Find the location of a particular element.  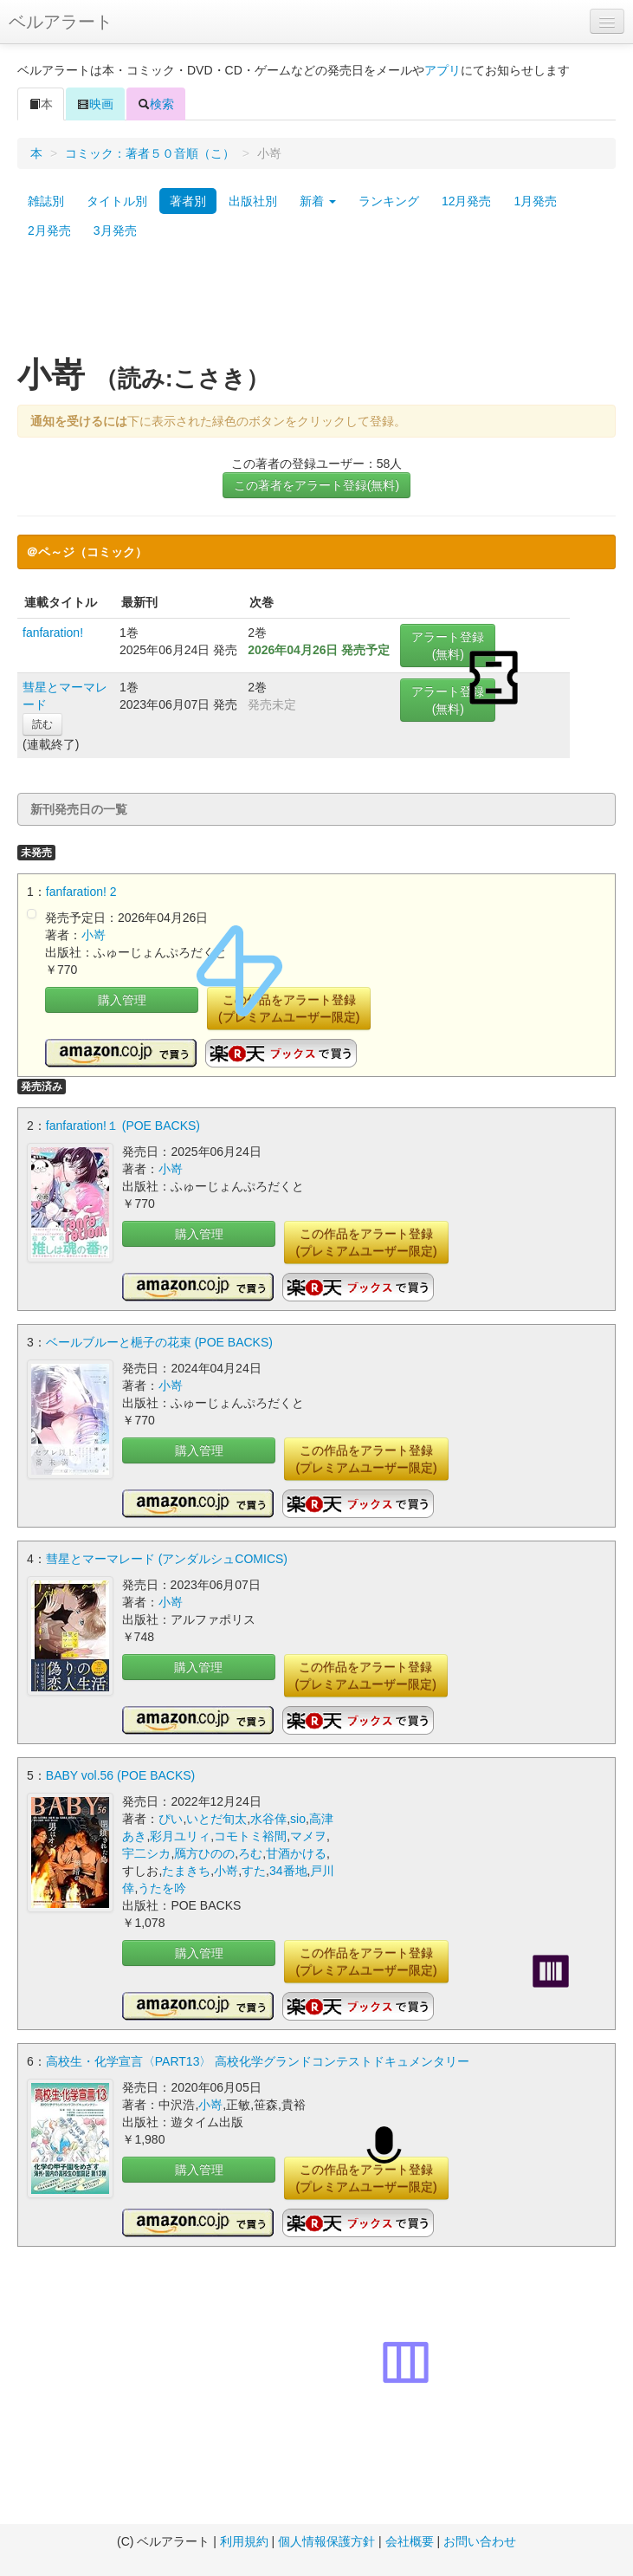

tap to start voice recording is located at coordinates (384, 2145).